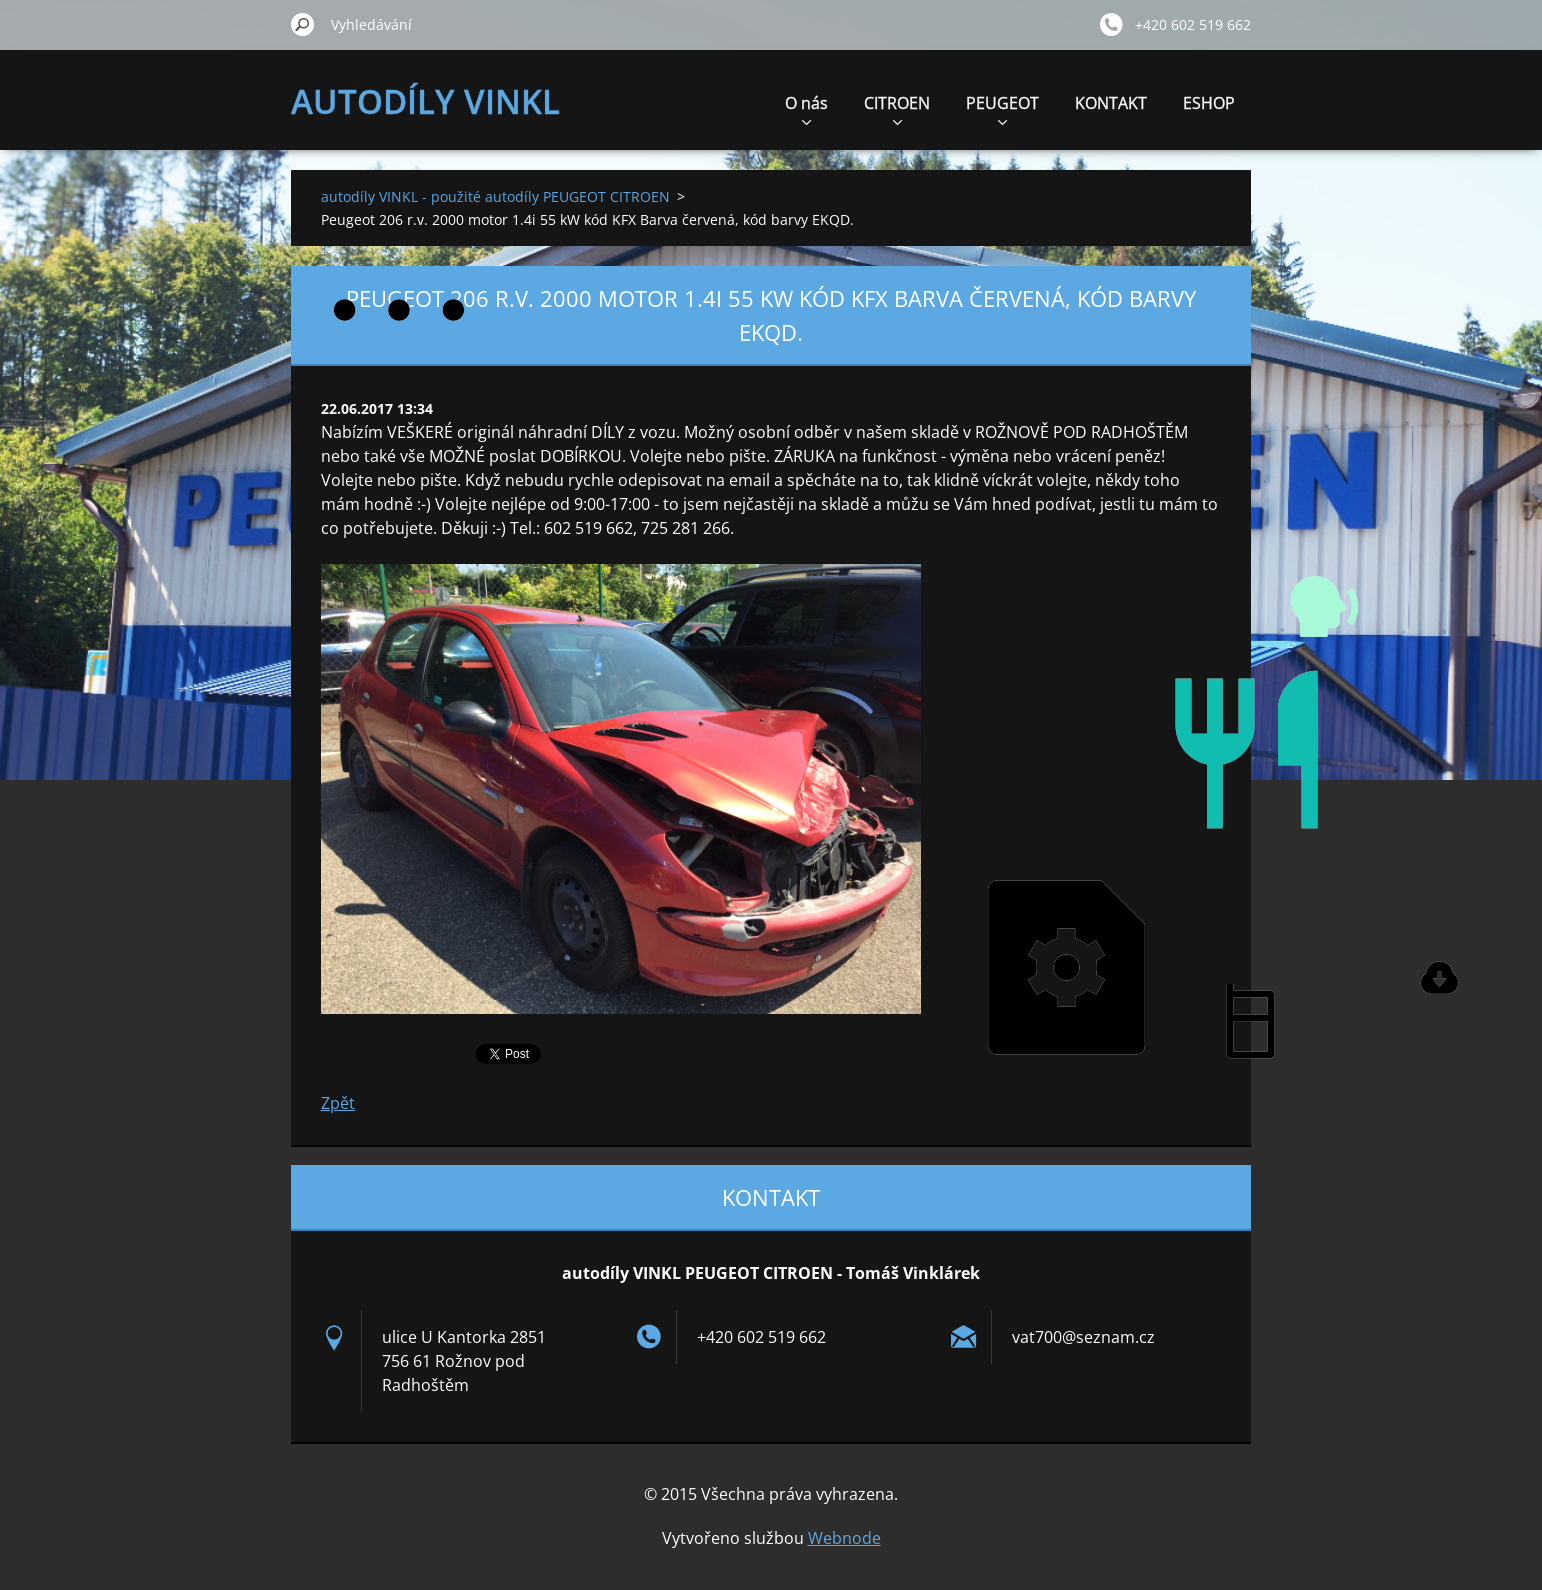 Image resolution: width=1542 pixels, height=1590 pixels. I want to click on find nearby restaurants, so click(1246, 749).